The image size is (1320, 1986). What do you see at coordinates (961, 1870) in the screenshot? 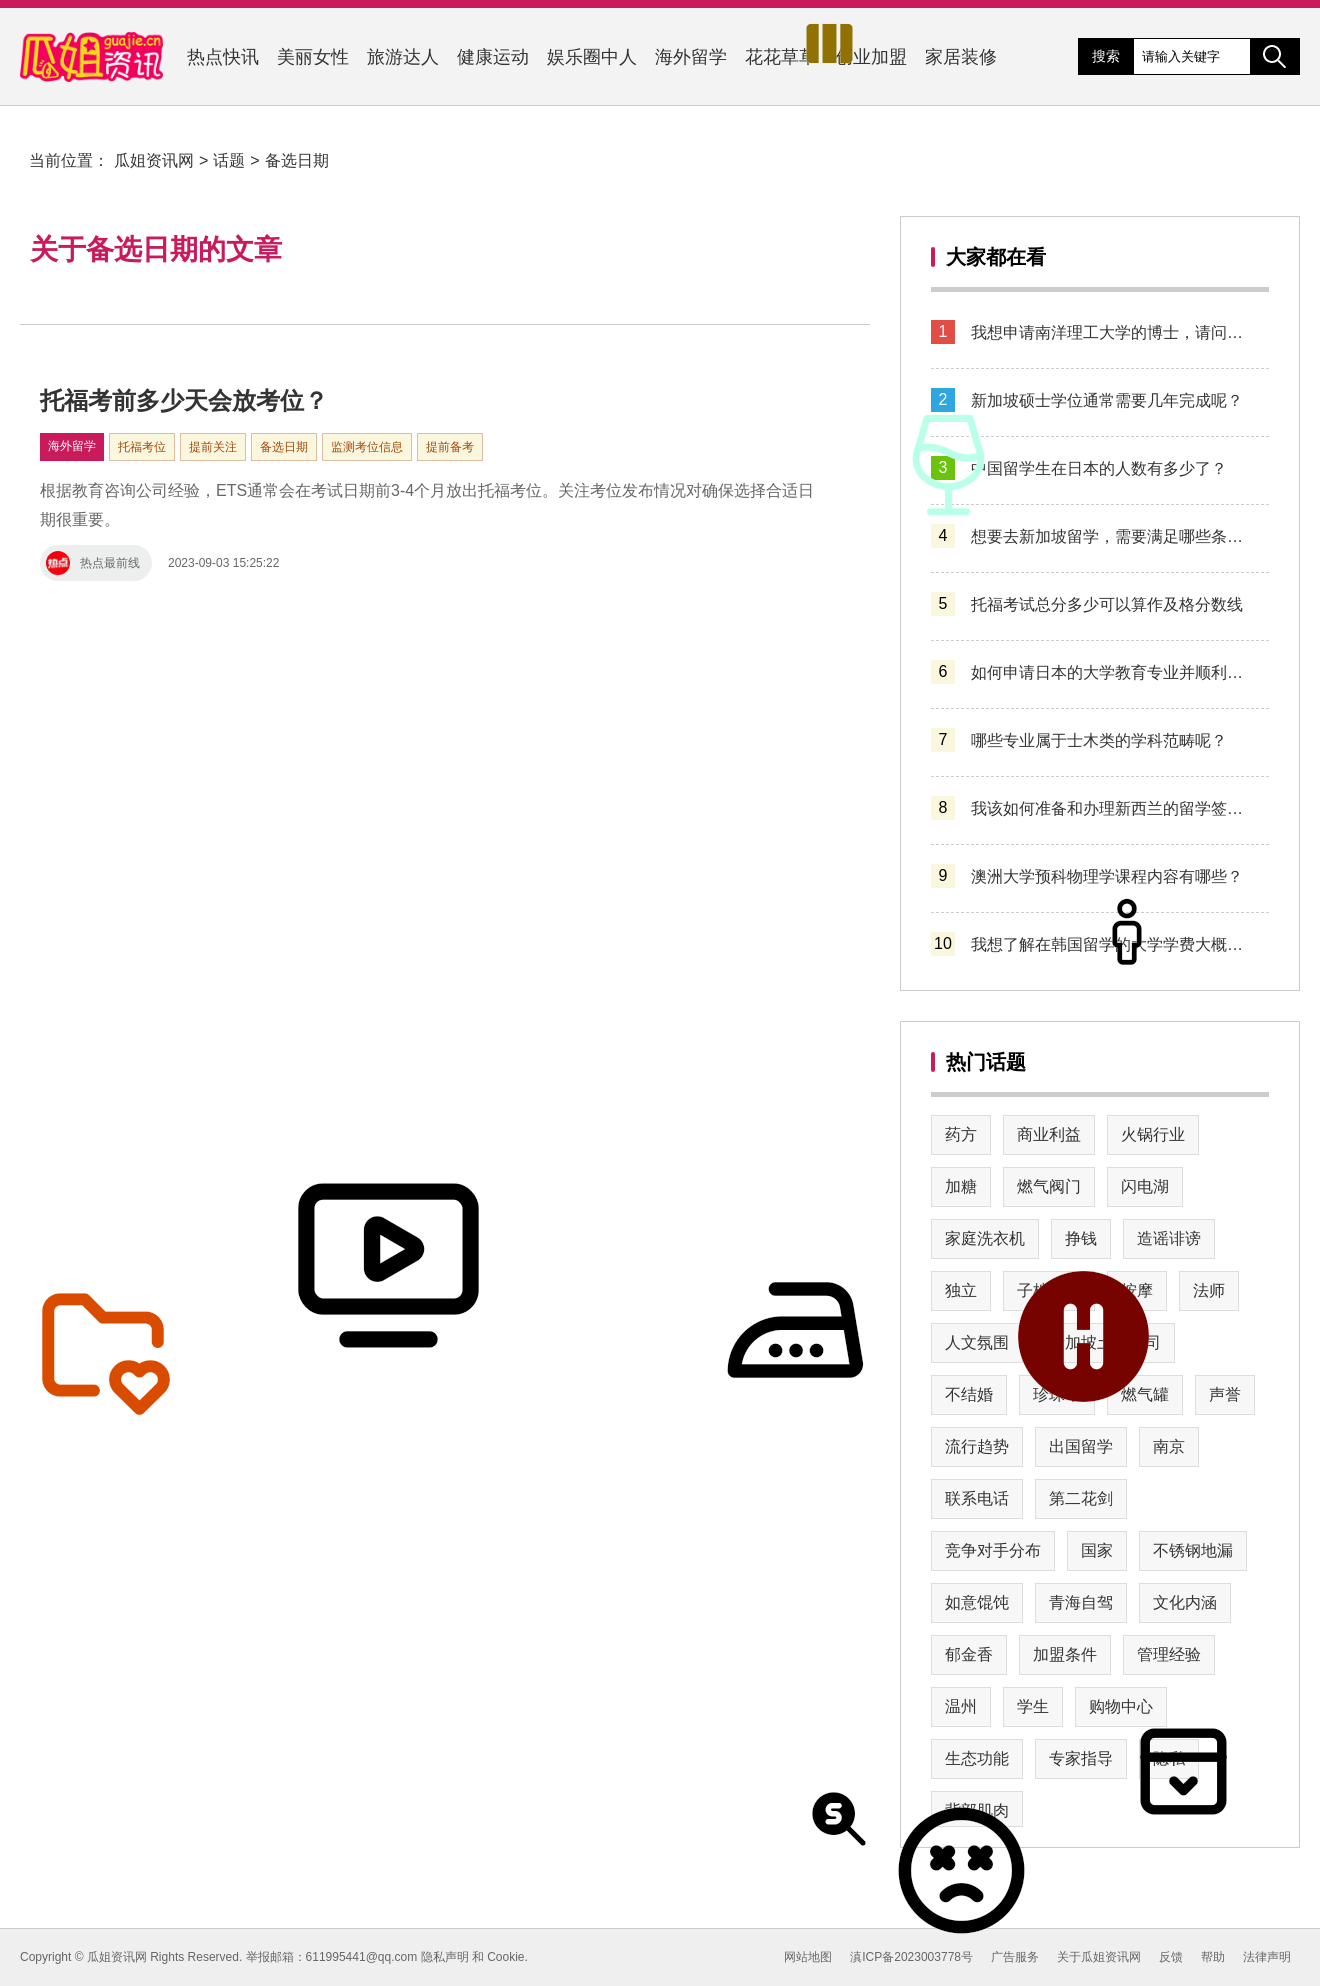
I see `indicates an error or system failure` at bounding box center [961, 1870].